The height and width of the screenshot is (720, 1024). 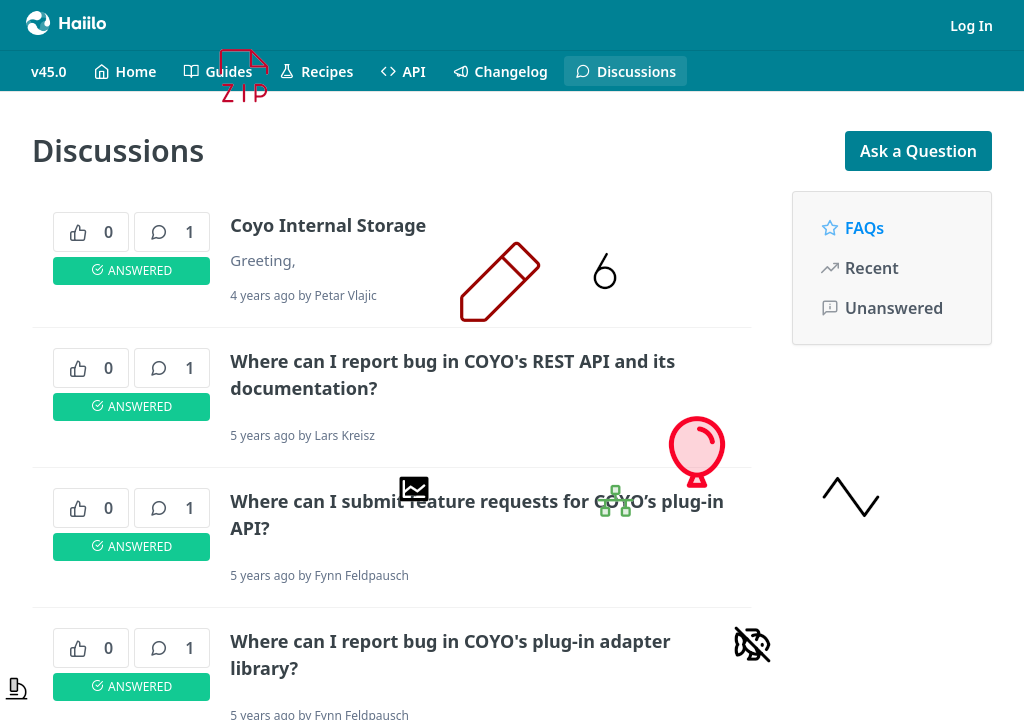 What do you see at coordinates (498, 283) in the screenshot?
I see `edit content or text` at bounding box center [498, 283].